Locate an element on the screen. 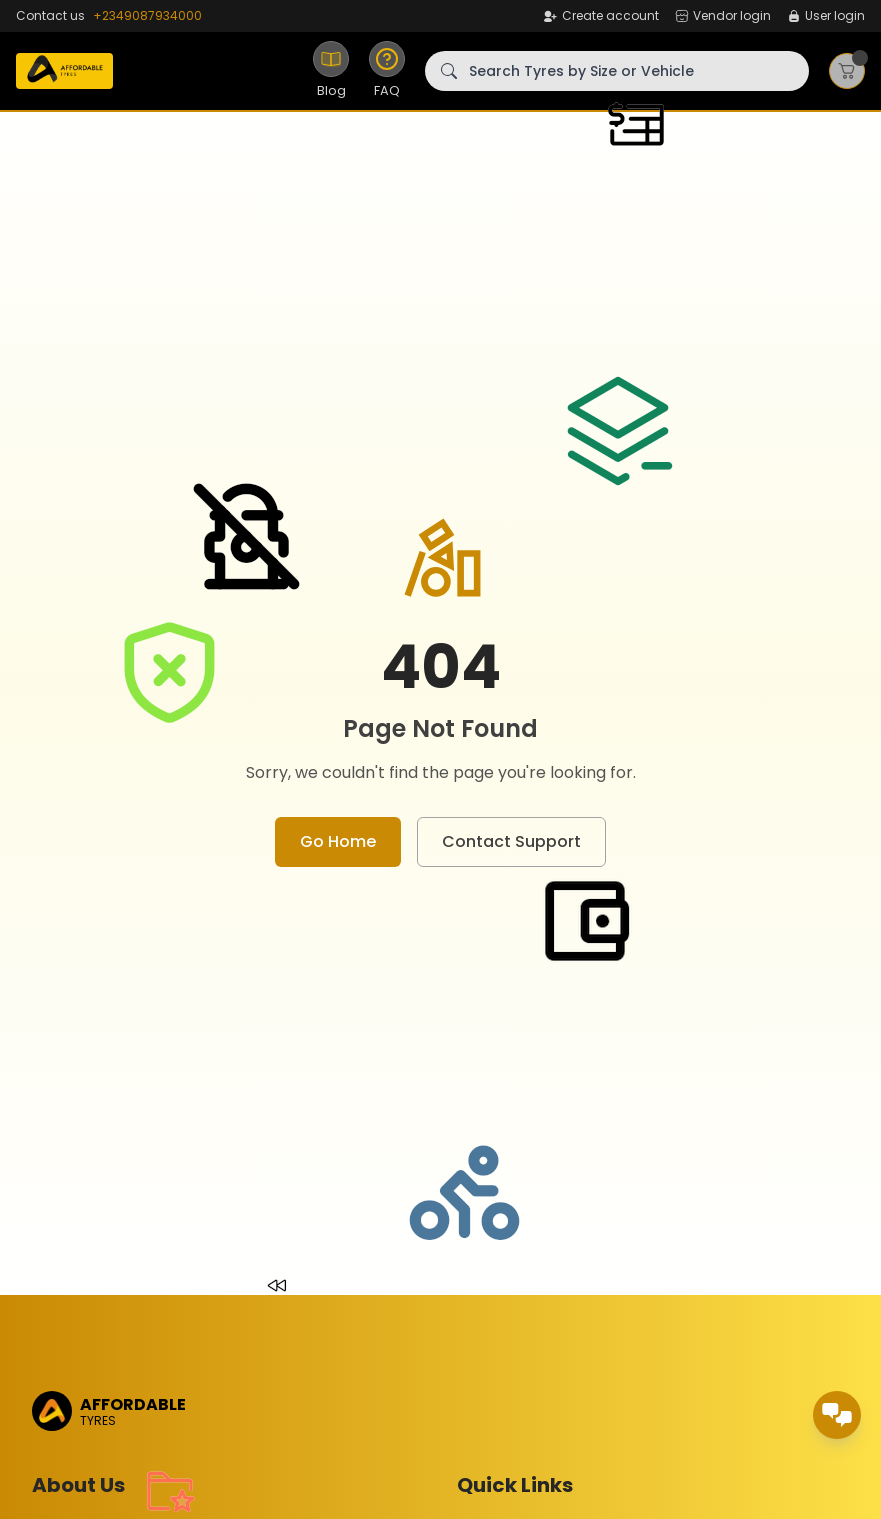 The width and height of the screenshot is (881, 1519). security check failed is located at coordinates (169, 673).